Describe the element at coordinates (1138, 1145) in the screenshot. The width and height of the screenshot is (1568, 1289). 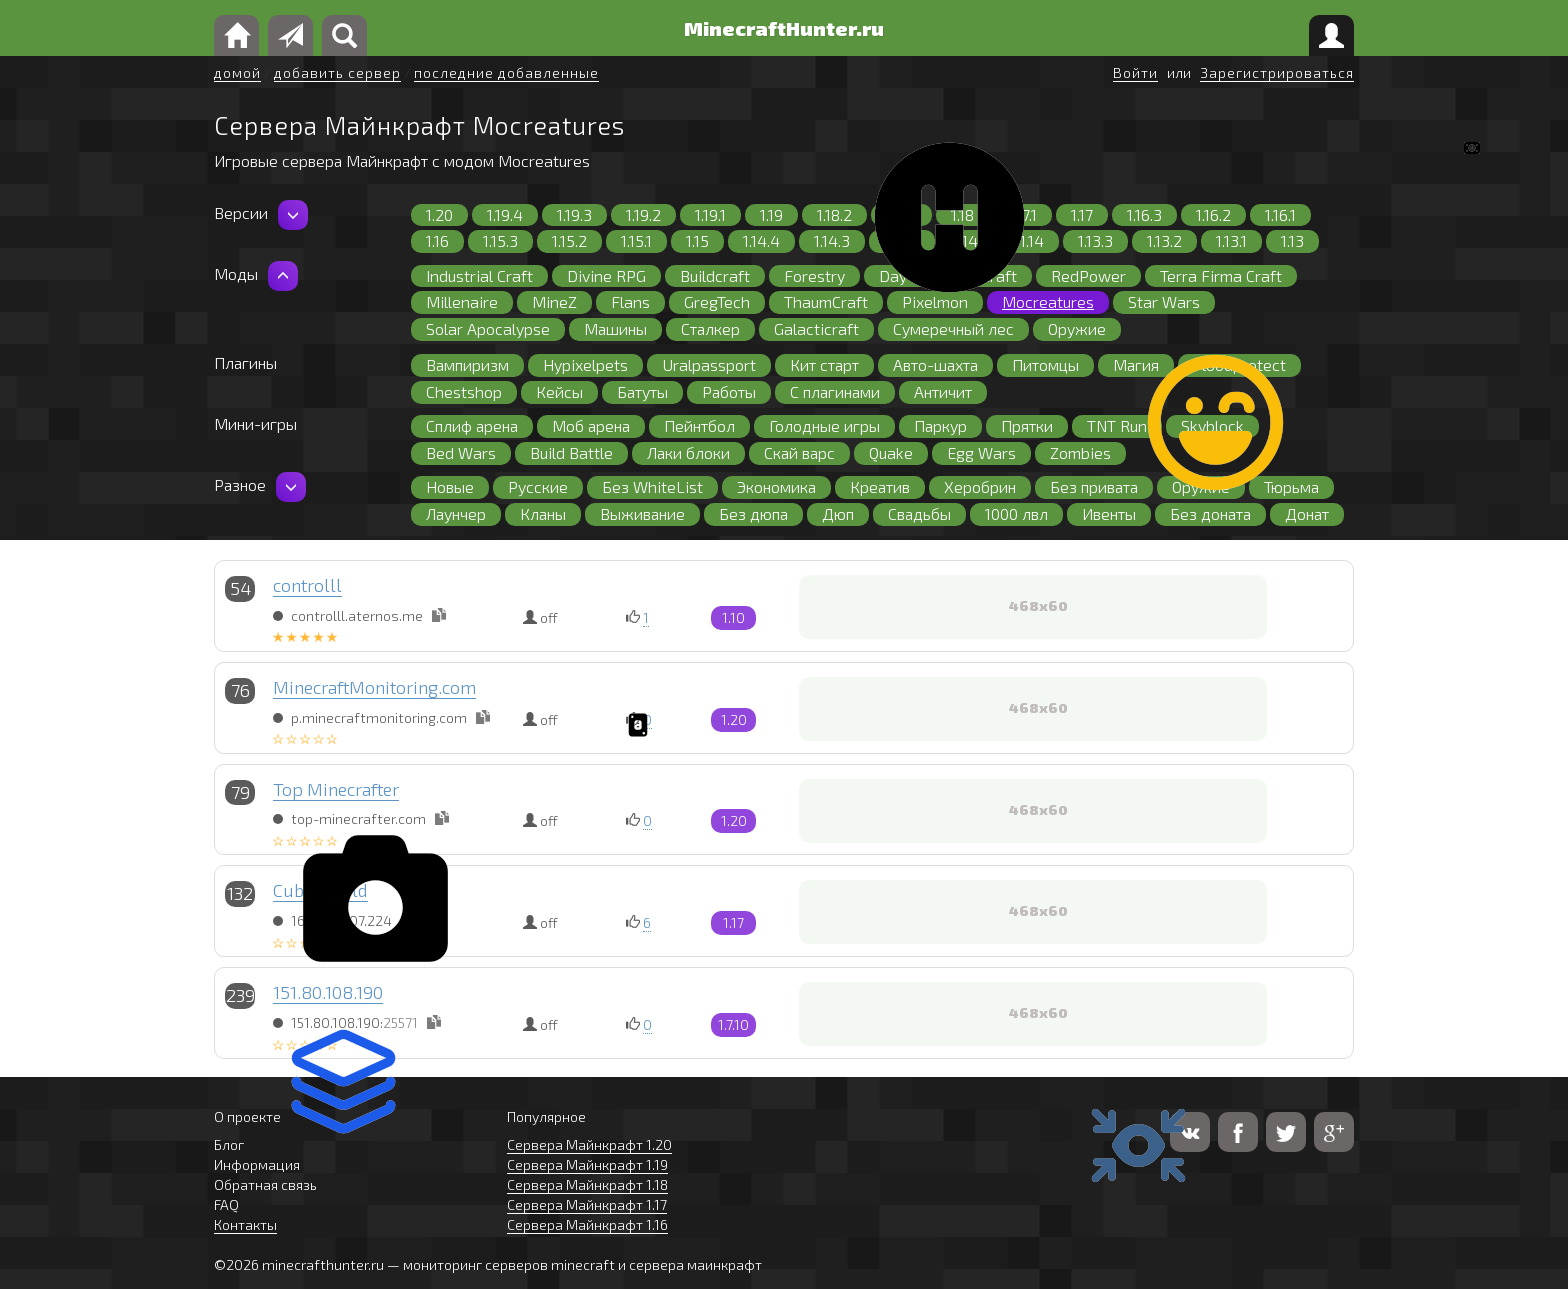
I see `focus view on selected element` at that location.